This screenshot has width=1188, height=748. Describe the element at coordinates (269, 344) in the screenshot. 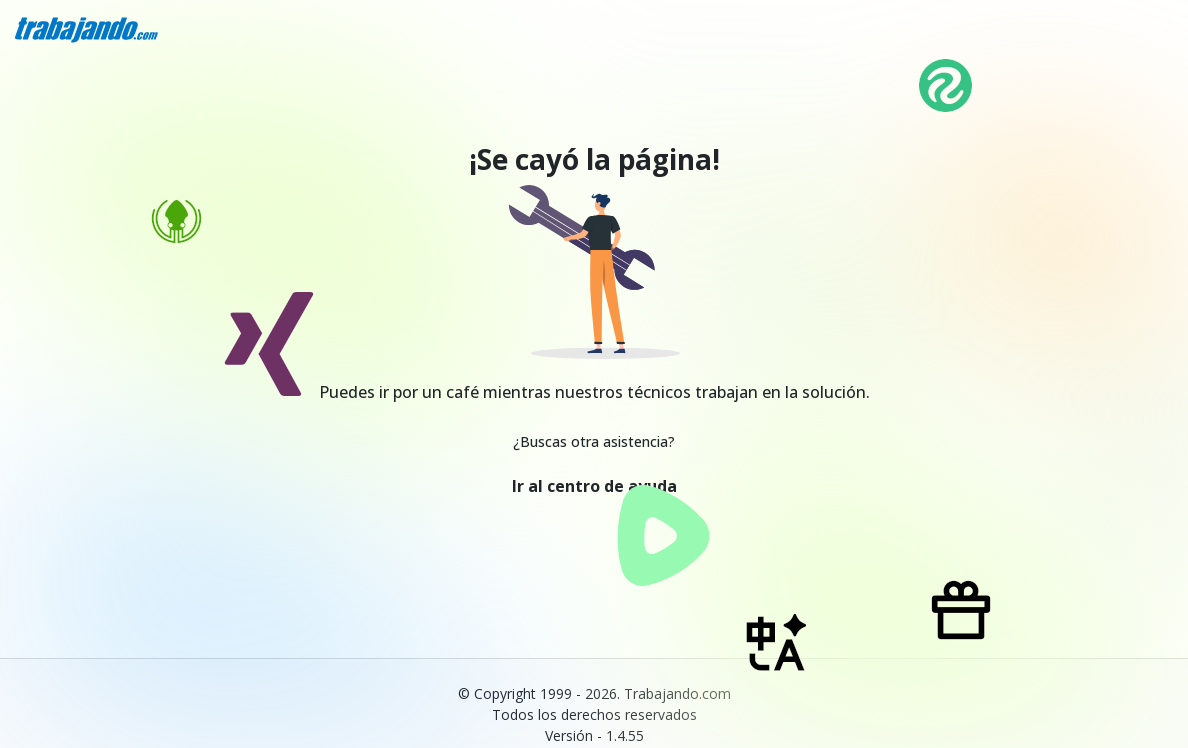

I see `link to Xing professional network profile` at that location.